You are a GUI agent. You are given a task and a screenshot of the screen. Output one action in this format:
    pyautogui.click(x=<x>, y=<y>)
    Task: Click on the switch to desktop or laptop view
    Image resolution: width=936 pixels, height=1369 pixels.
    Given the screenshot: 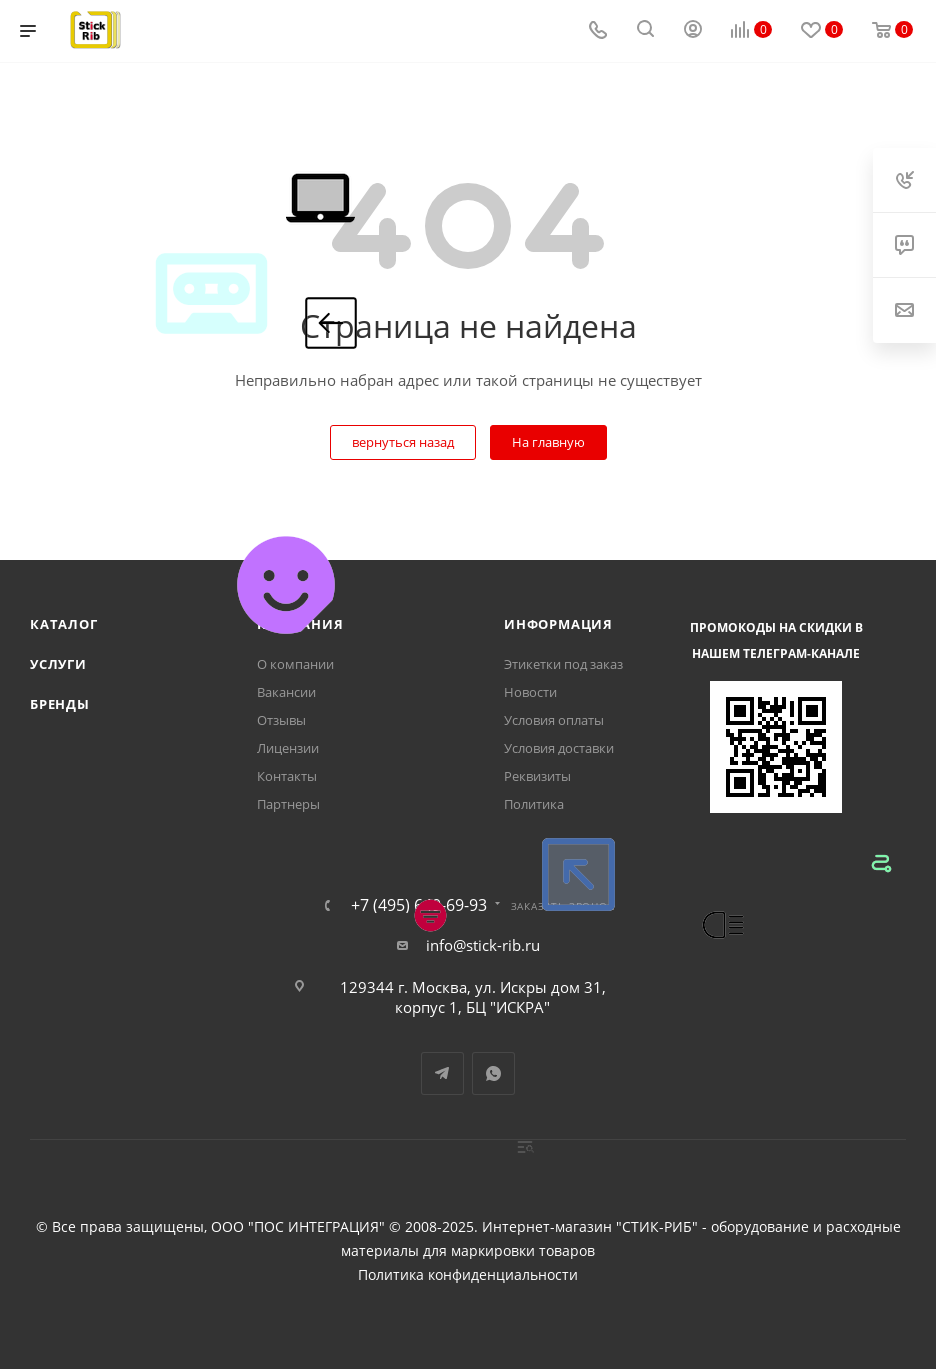 What is the action you would take?
    pyautogui.click(x=320, y=199)
    